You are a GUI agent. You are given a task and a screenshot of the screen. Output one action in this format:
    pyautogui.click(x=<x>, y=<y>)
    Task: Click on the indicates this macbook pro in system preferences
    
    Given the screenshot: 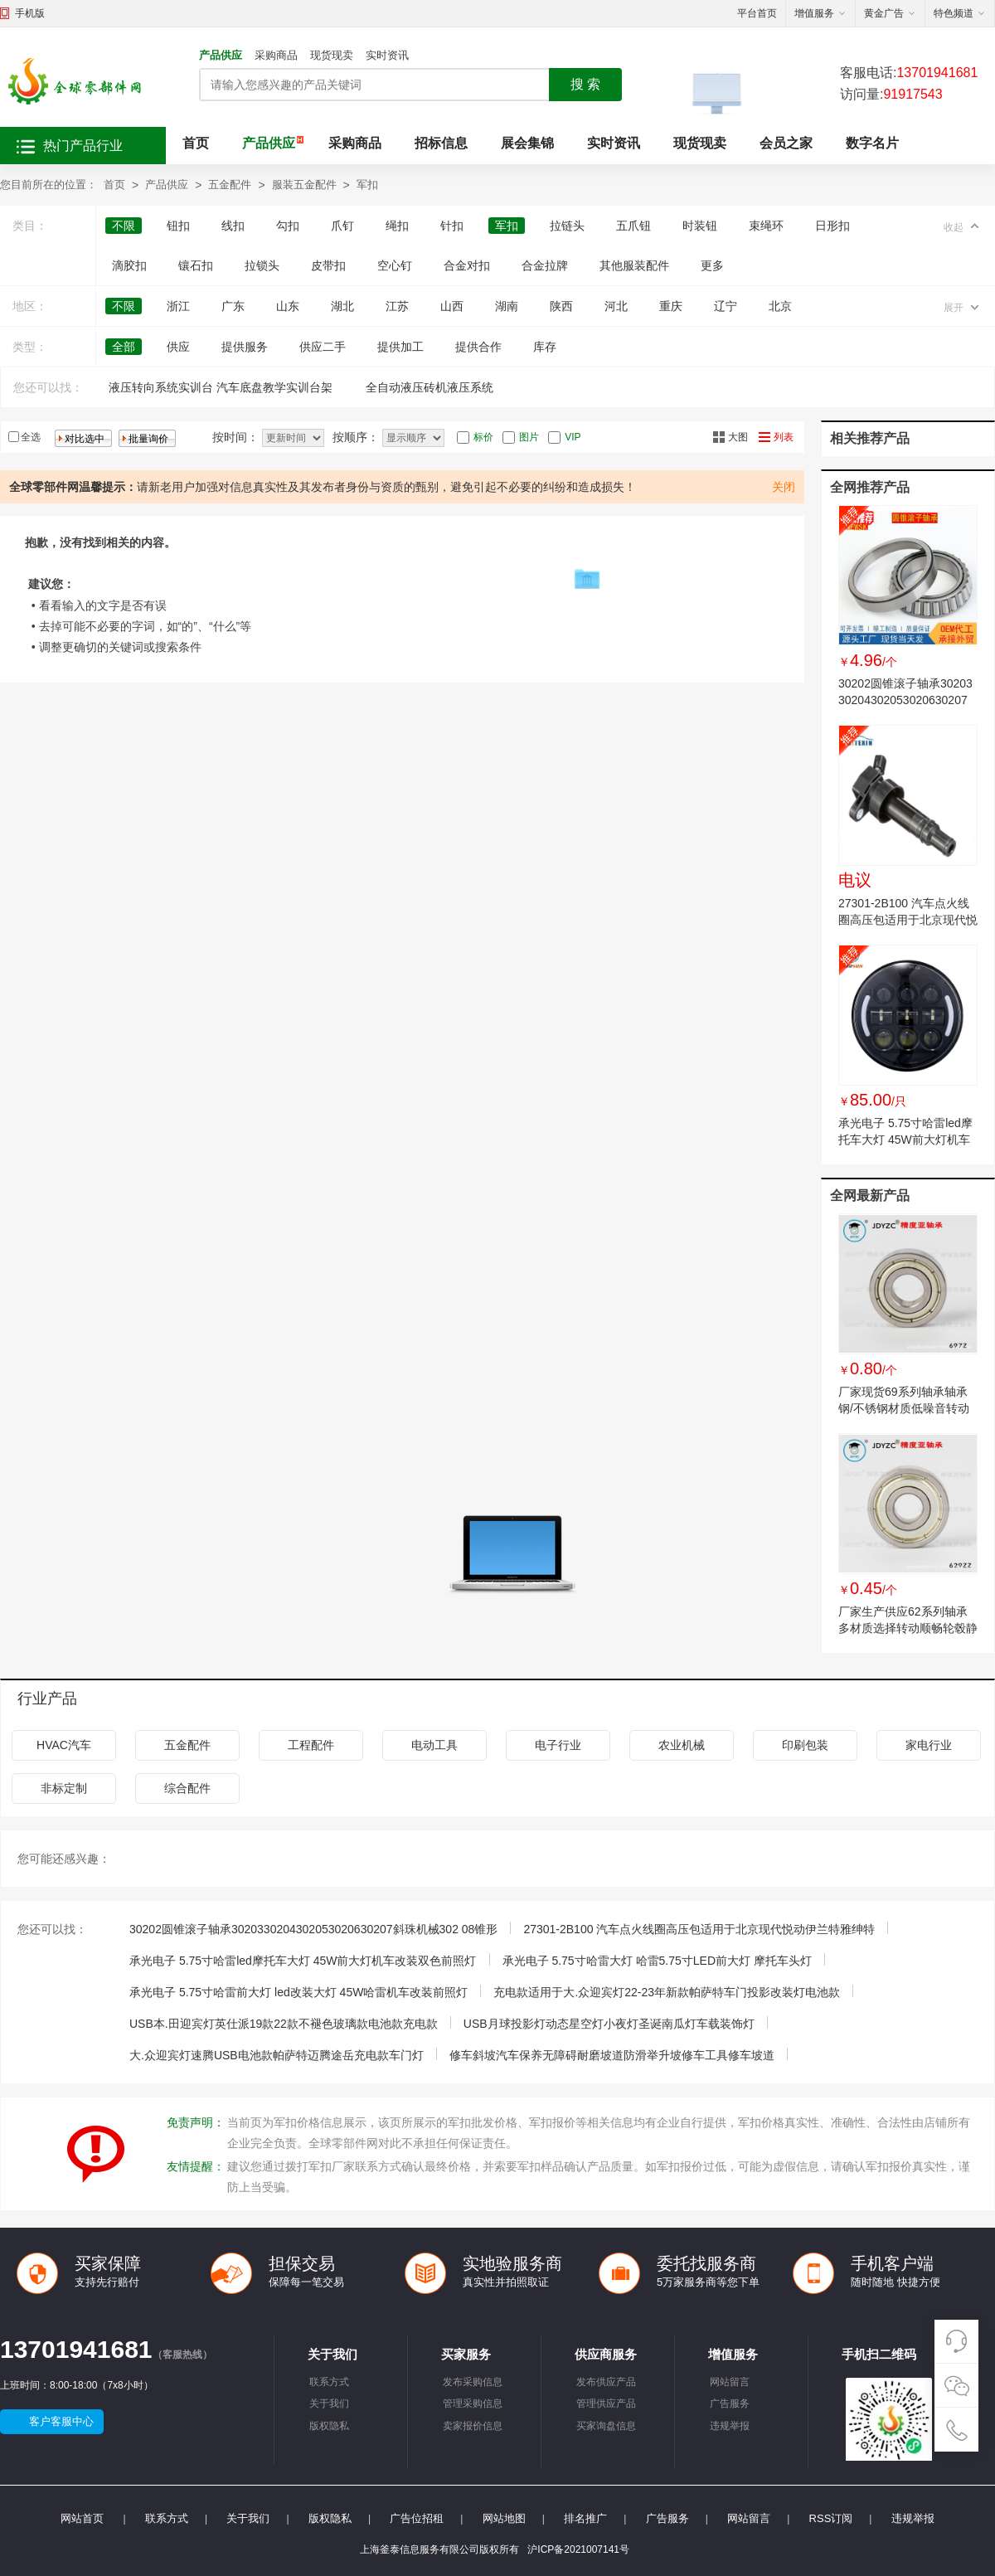 What is the action you would take?
    pyautogui.click(x=512, y=1547)
    